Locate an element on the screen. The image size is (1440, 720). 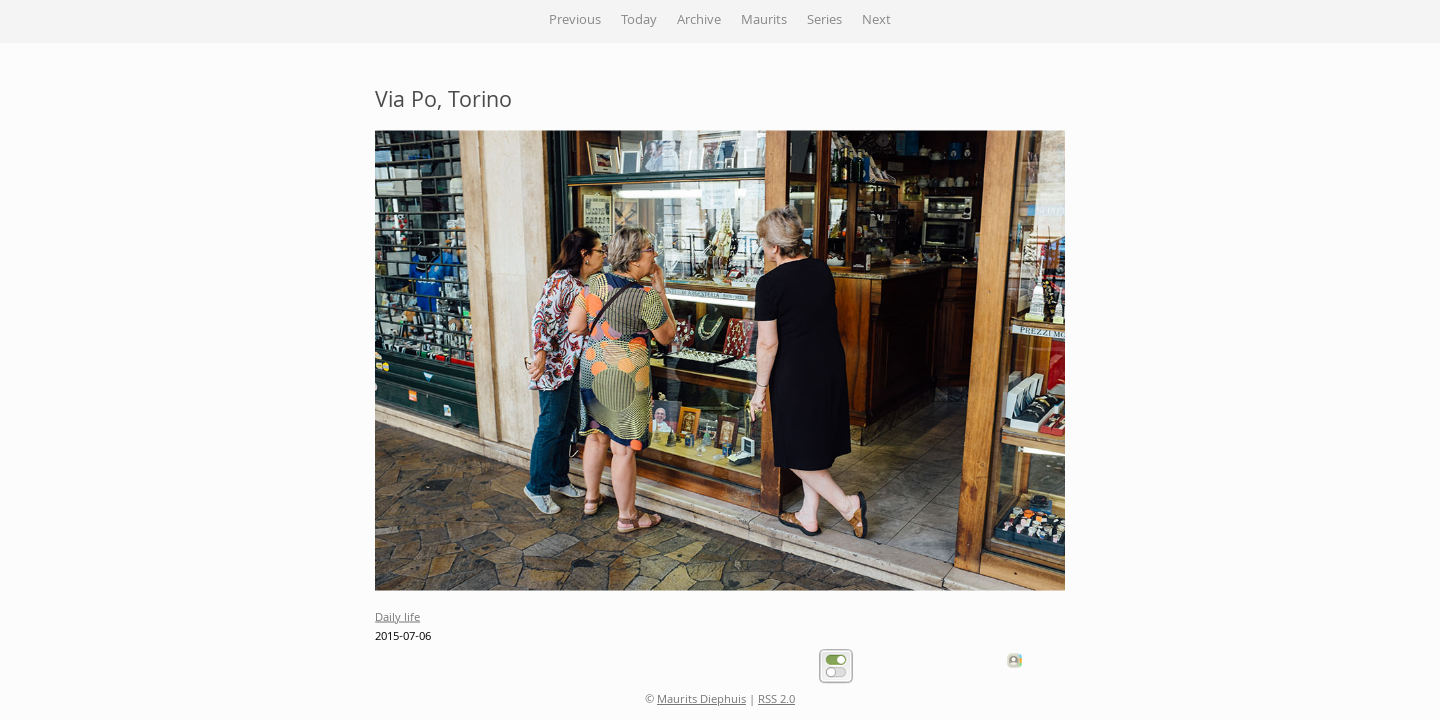
open the contacts app is located at coordinates (1014, 660).